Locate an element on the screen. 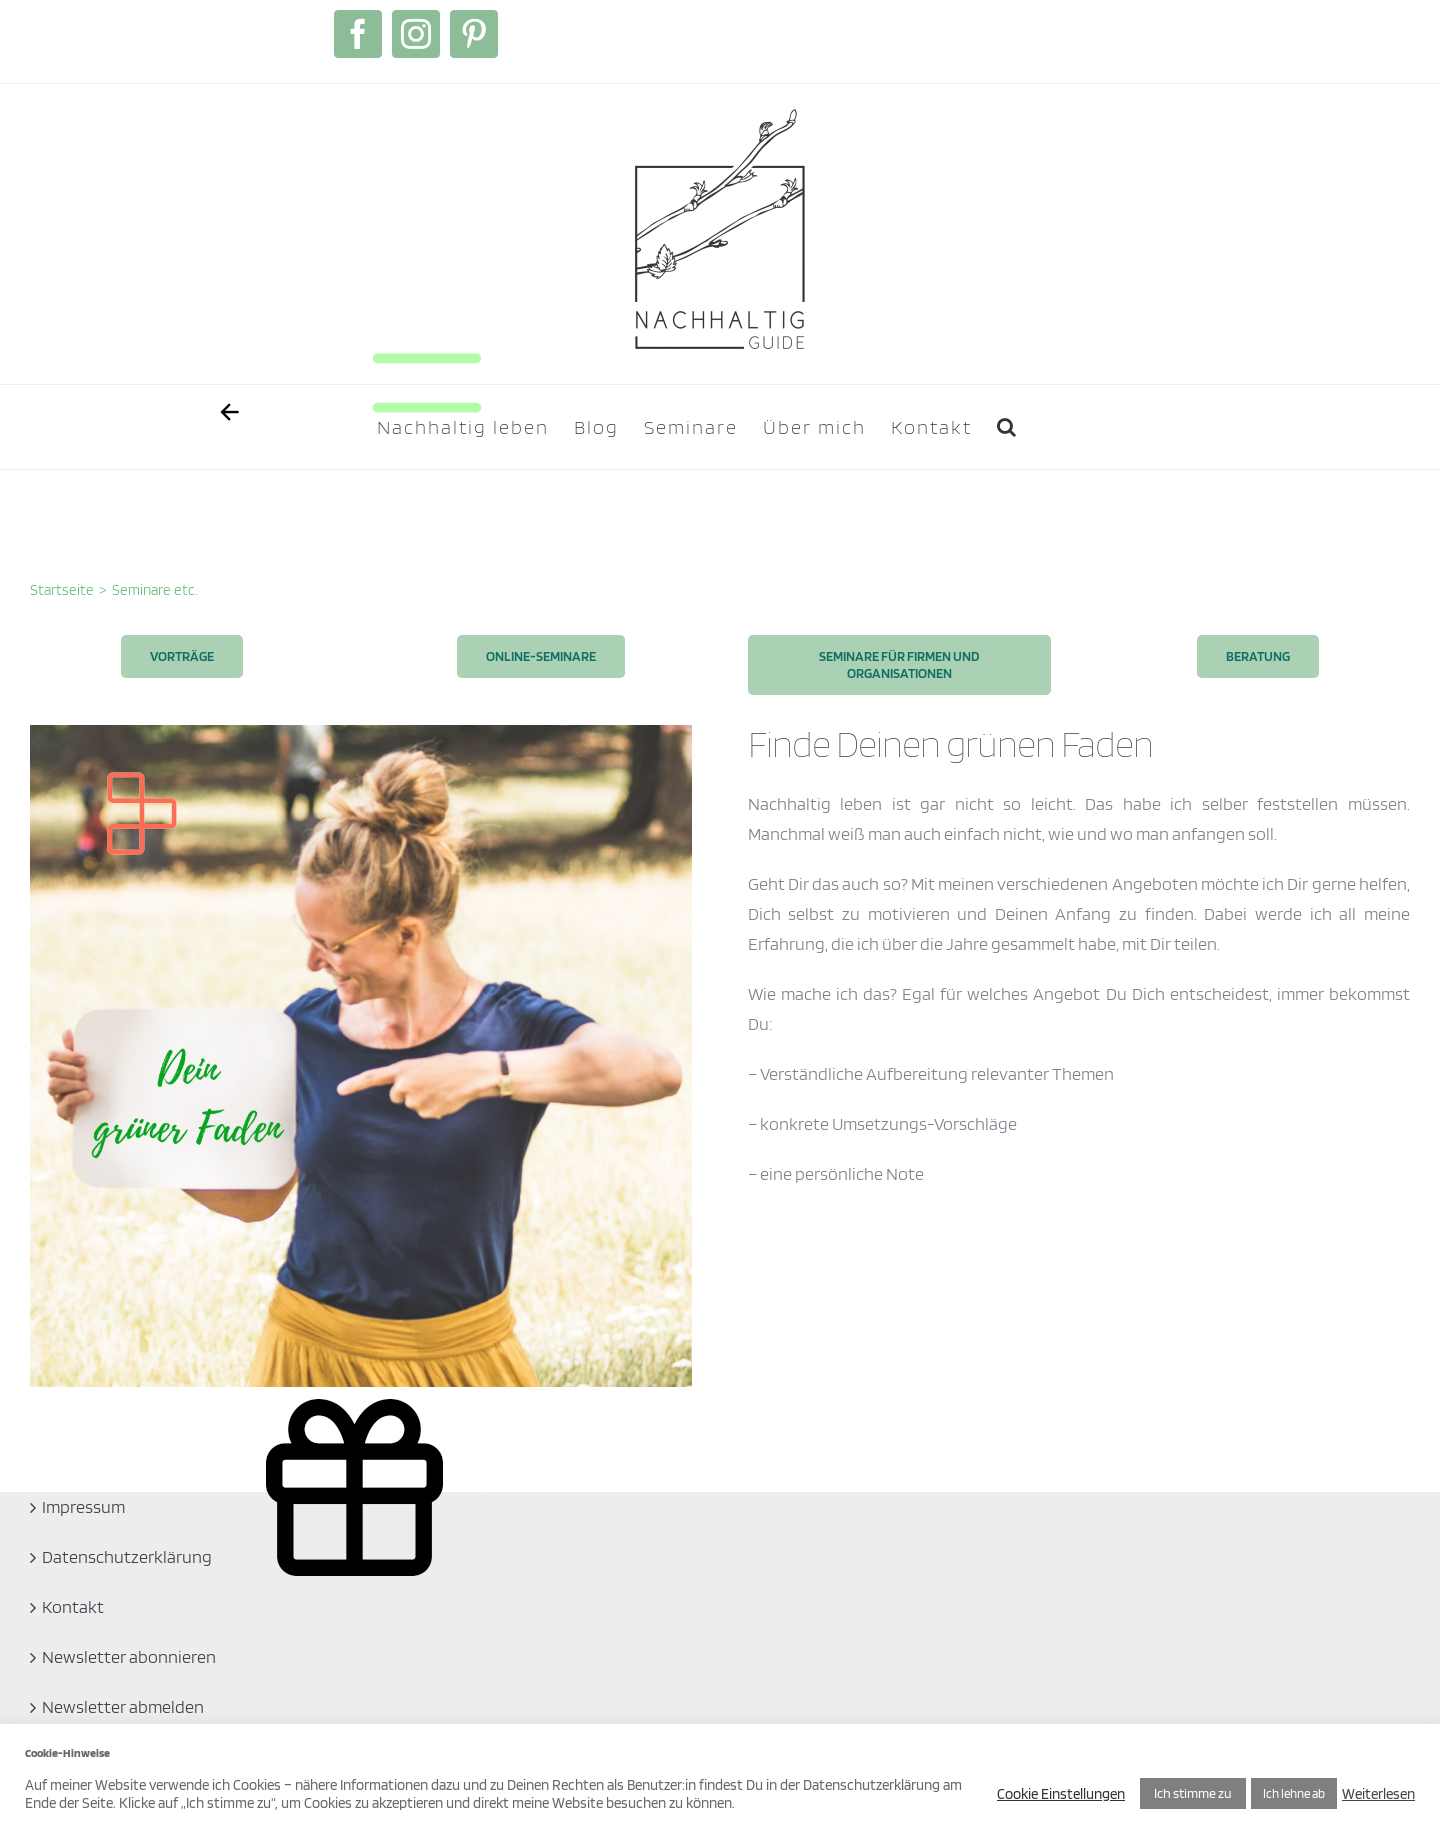 This screenshot has width=1440, height=1828. open Replit coding environment is located at coordinates (135, 813).